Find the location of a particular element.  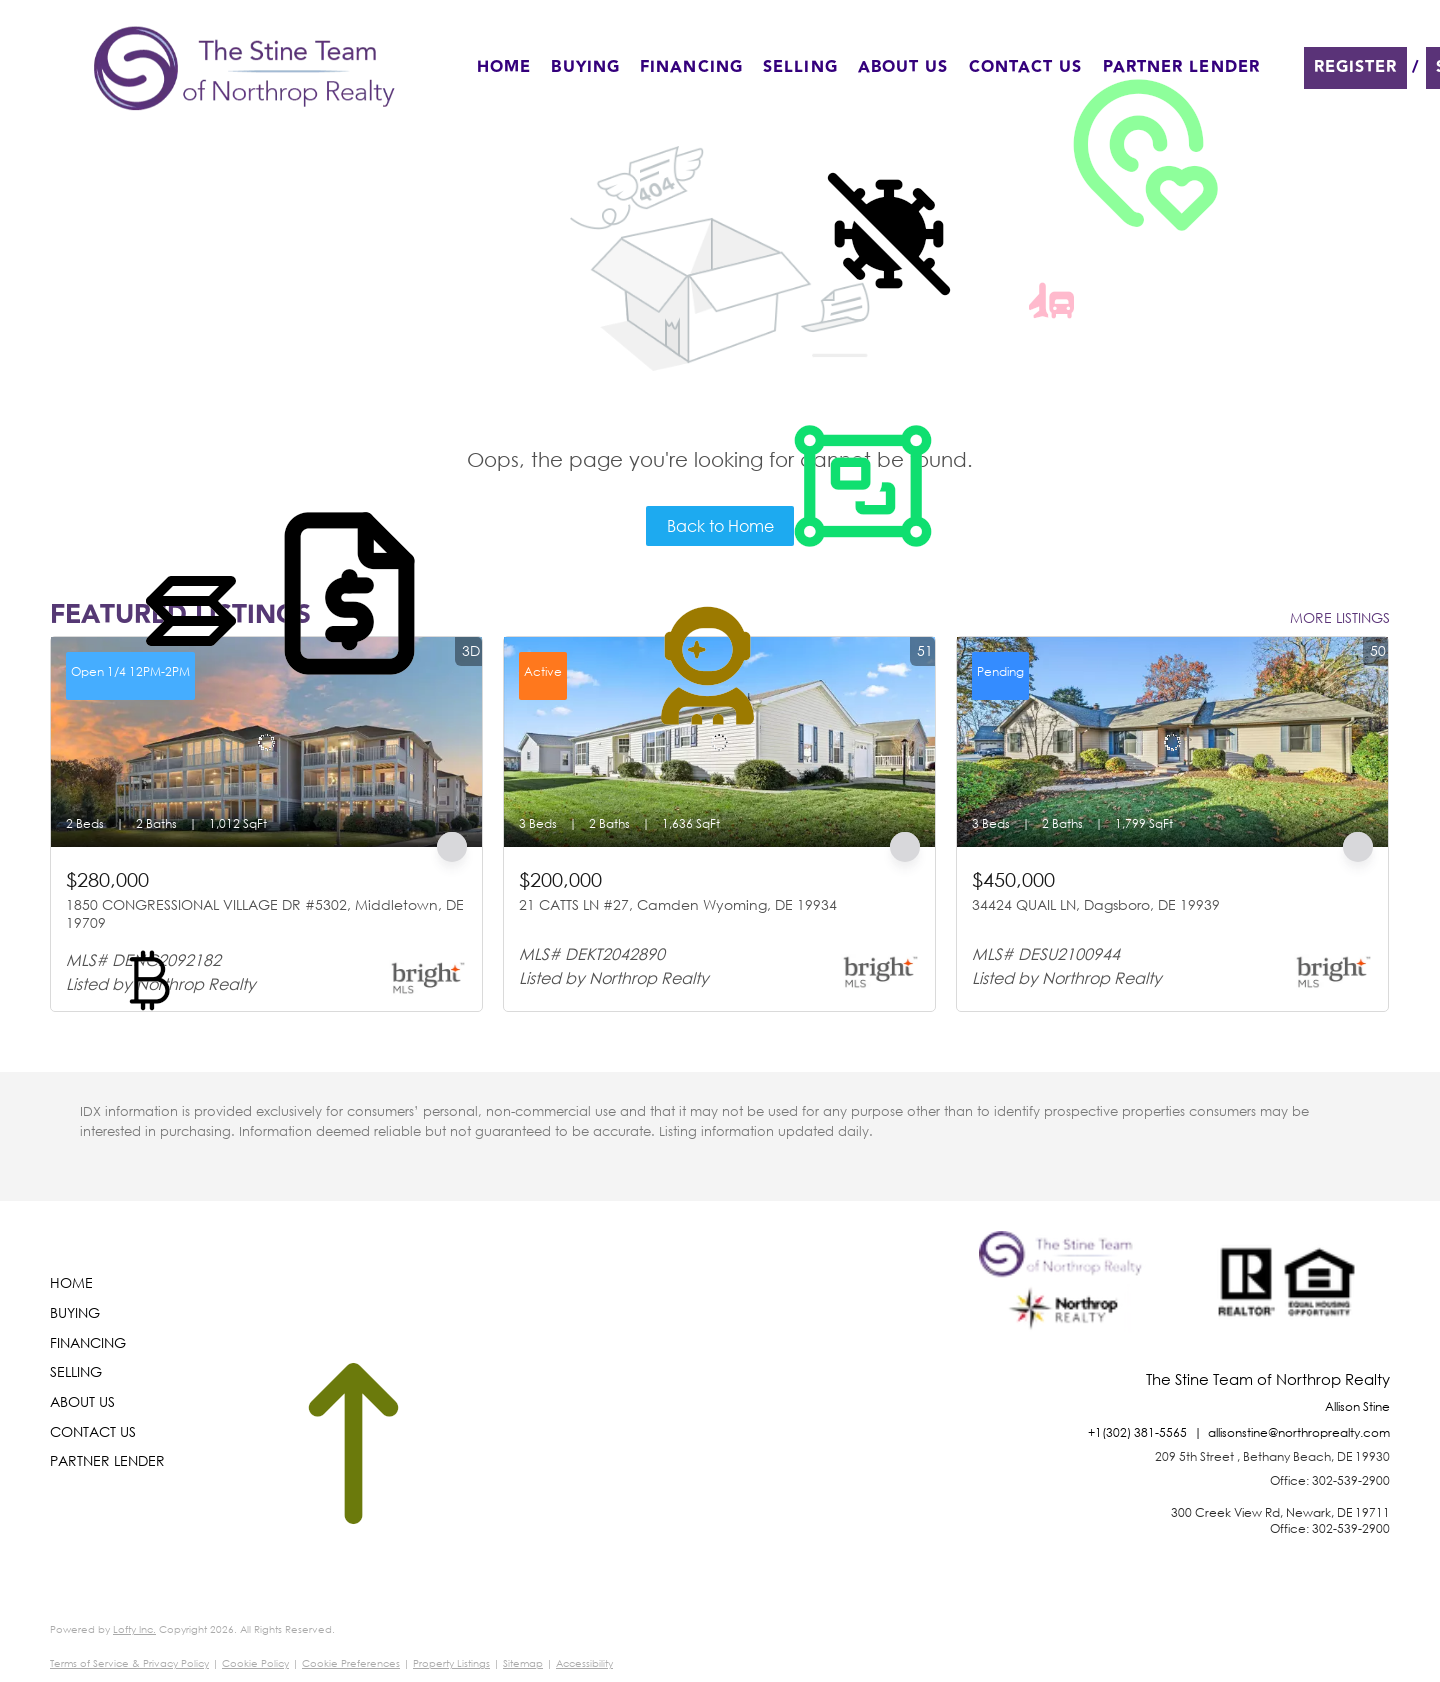

select shipping method for your order is located at coordinates (1051, 300).